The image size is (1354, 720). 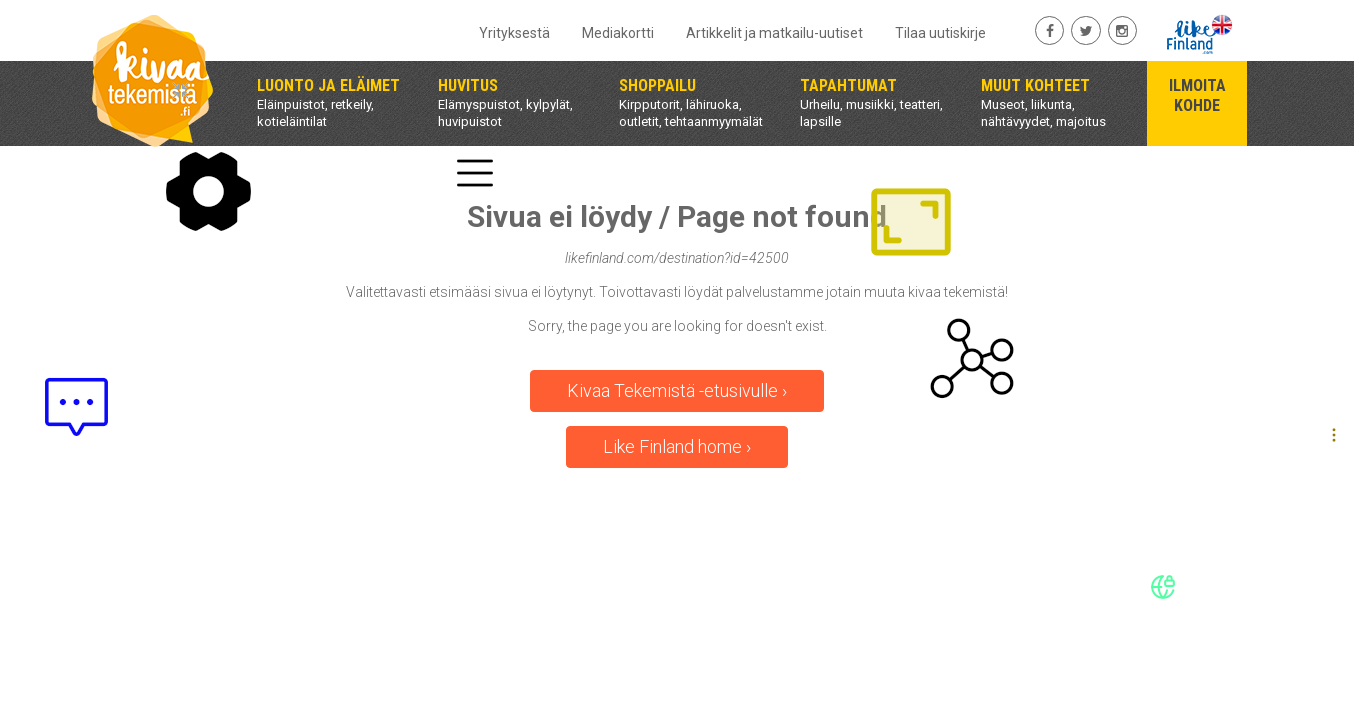 I want to click on access settings or preferences, so click(x=208, y=191).